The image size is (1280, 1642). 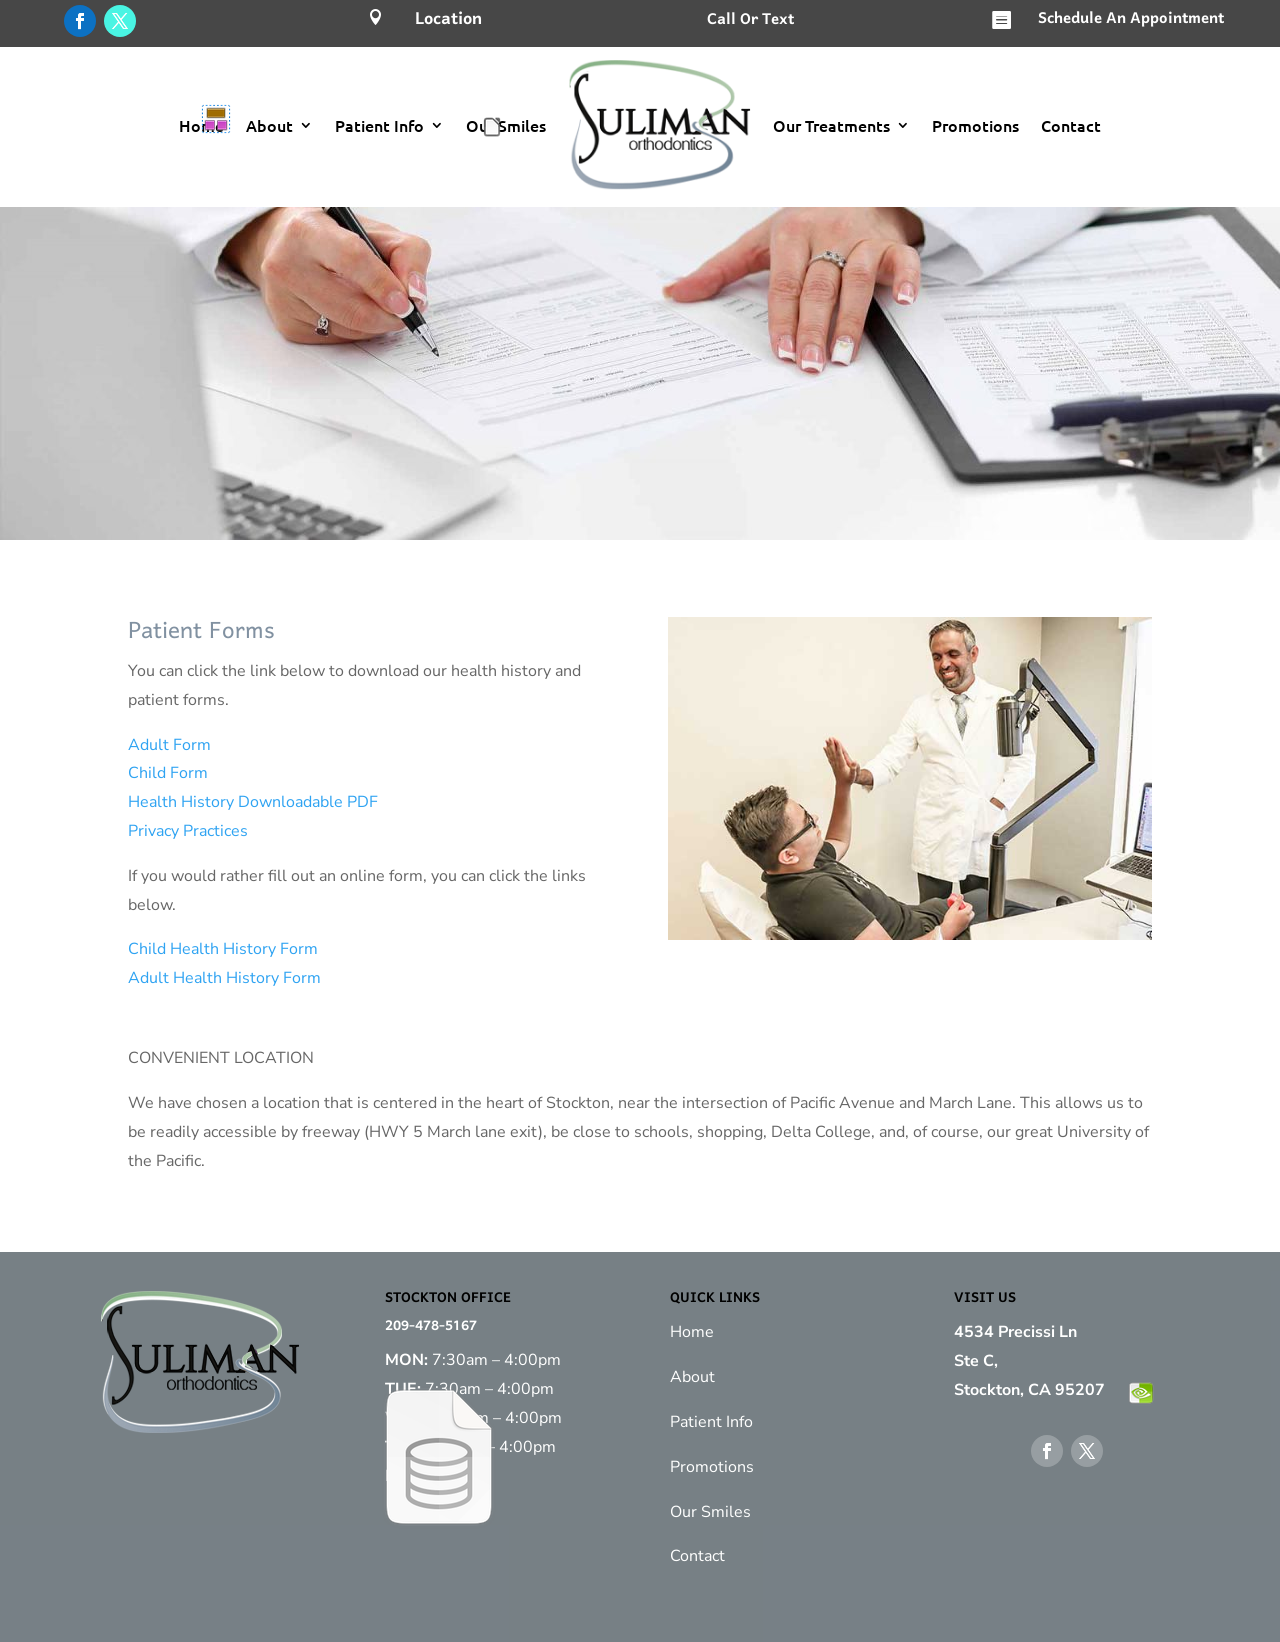 I want to click on select all items in the current view, so click(x=216, y=119).